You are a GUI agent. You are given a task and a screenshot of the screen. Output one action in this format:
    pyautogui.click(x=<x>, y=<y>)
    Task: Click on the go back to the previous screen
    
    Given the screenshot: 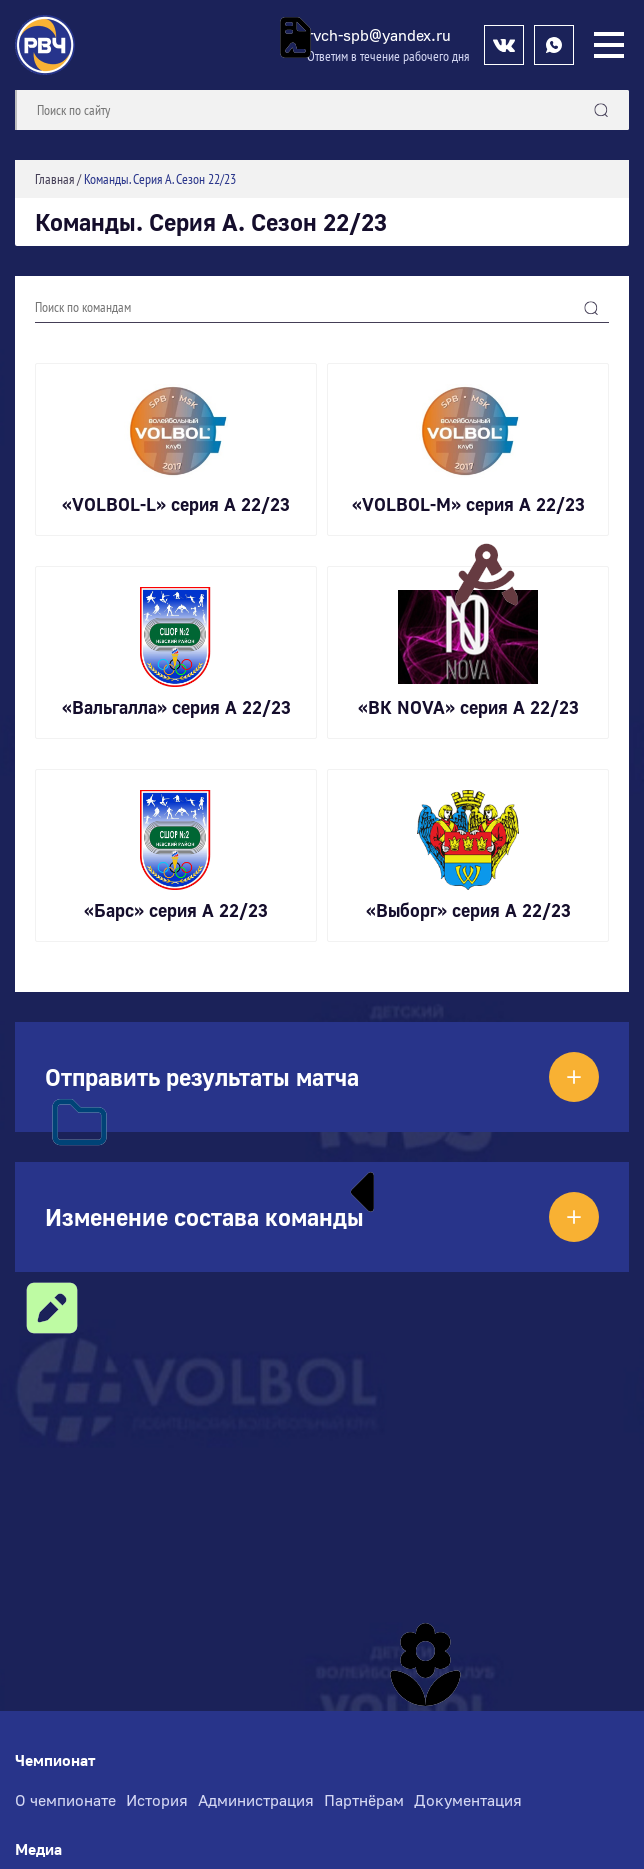 What is the action you would take?
    pyautogui.click(x=364, y=1192)
    